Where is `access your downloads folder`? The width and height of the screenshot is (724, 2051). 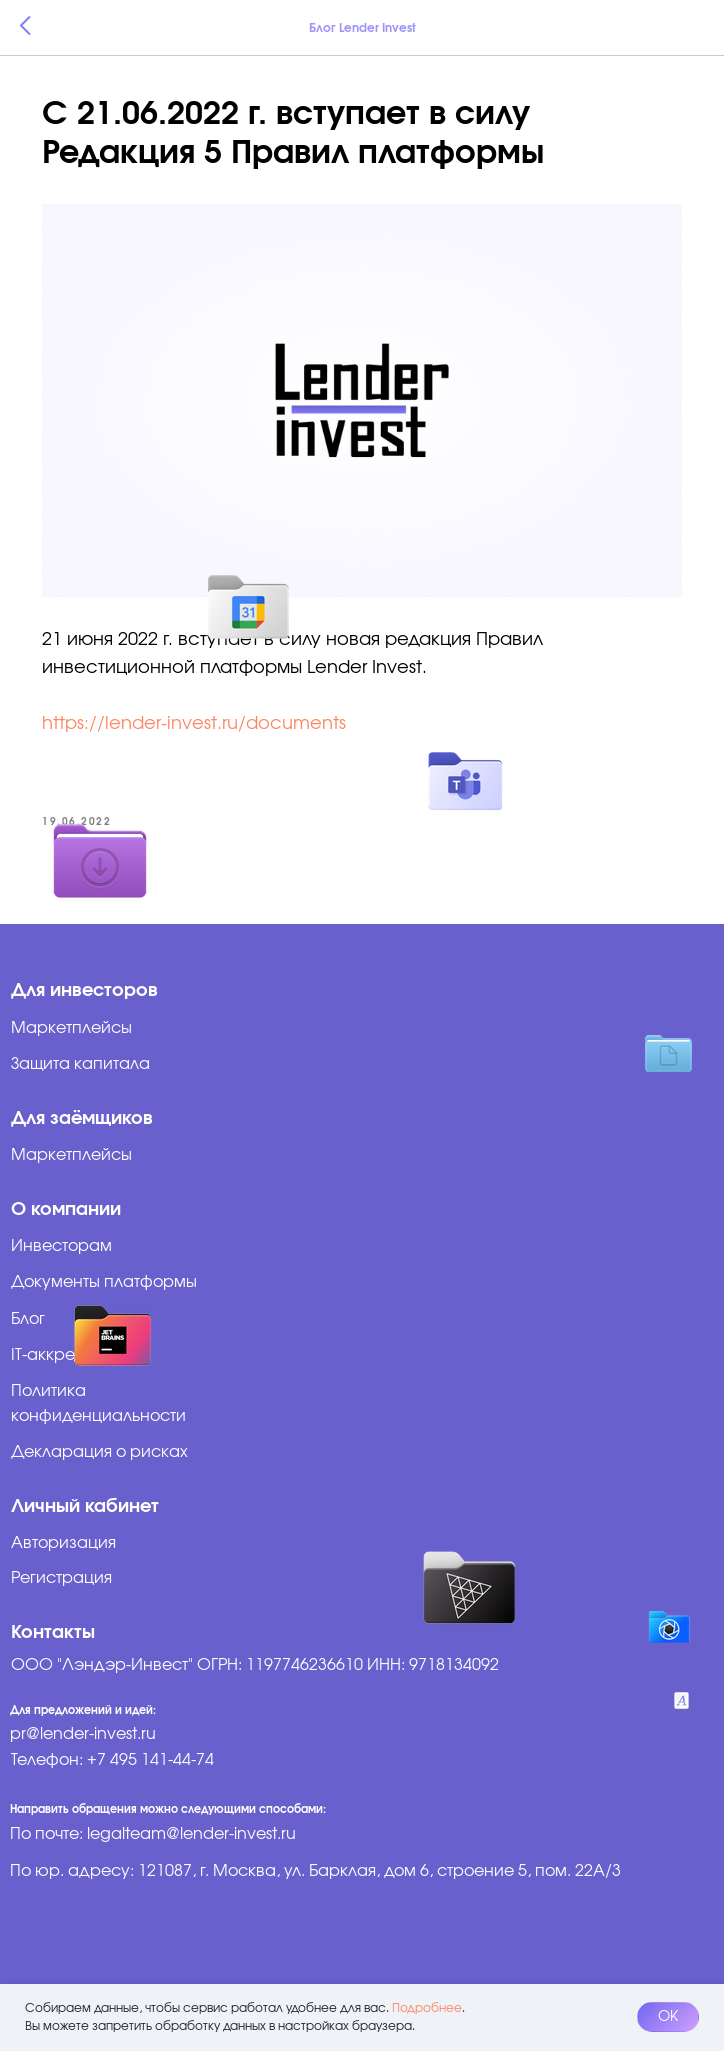 access your downloads folder is located at coordinates (100, 861).